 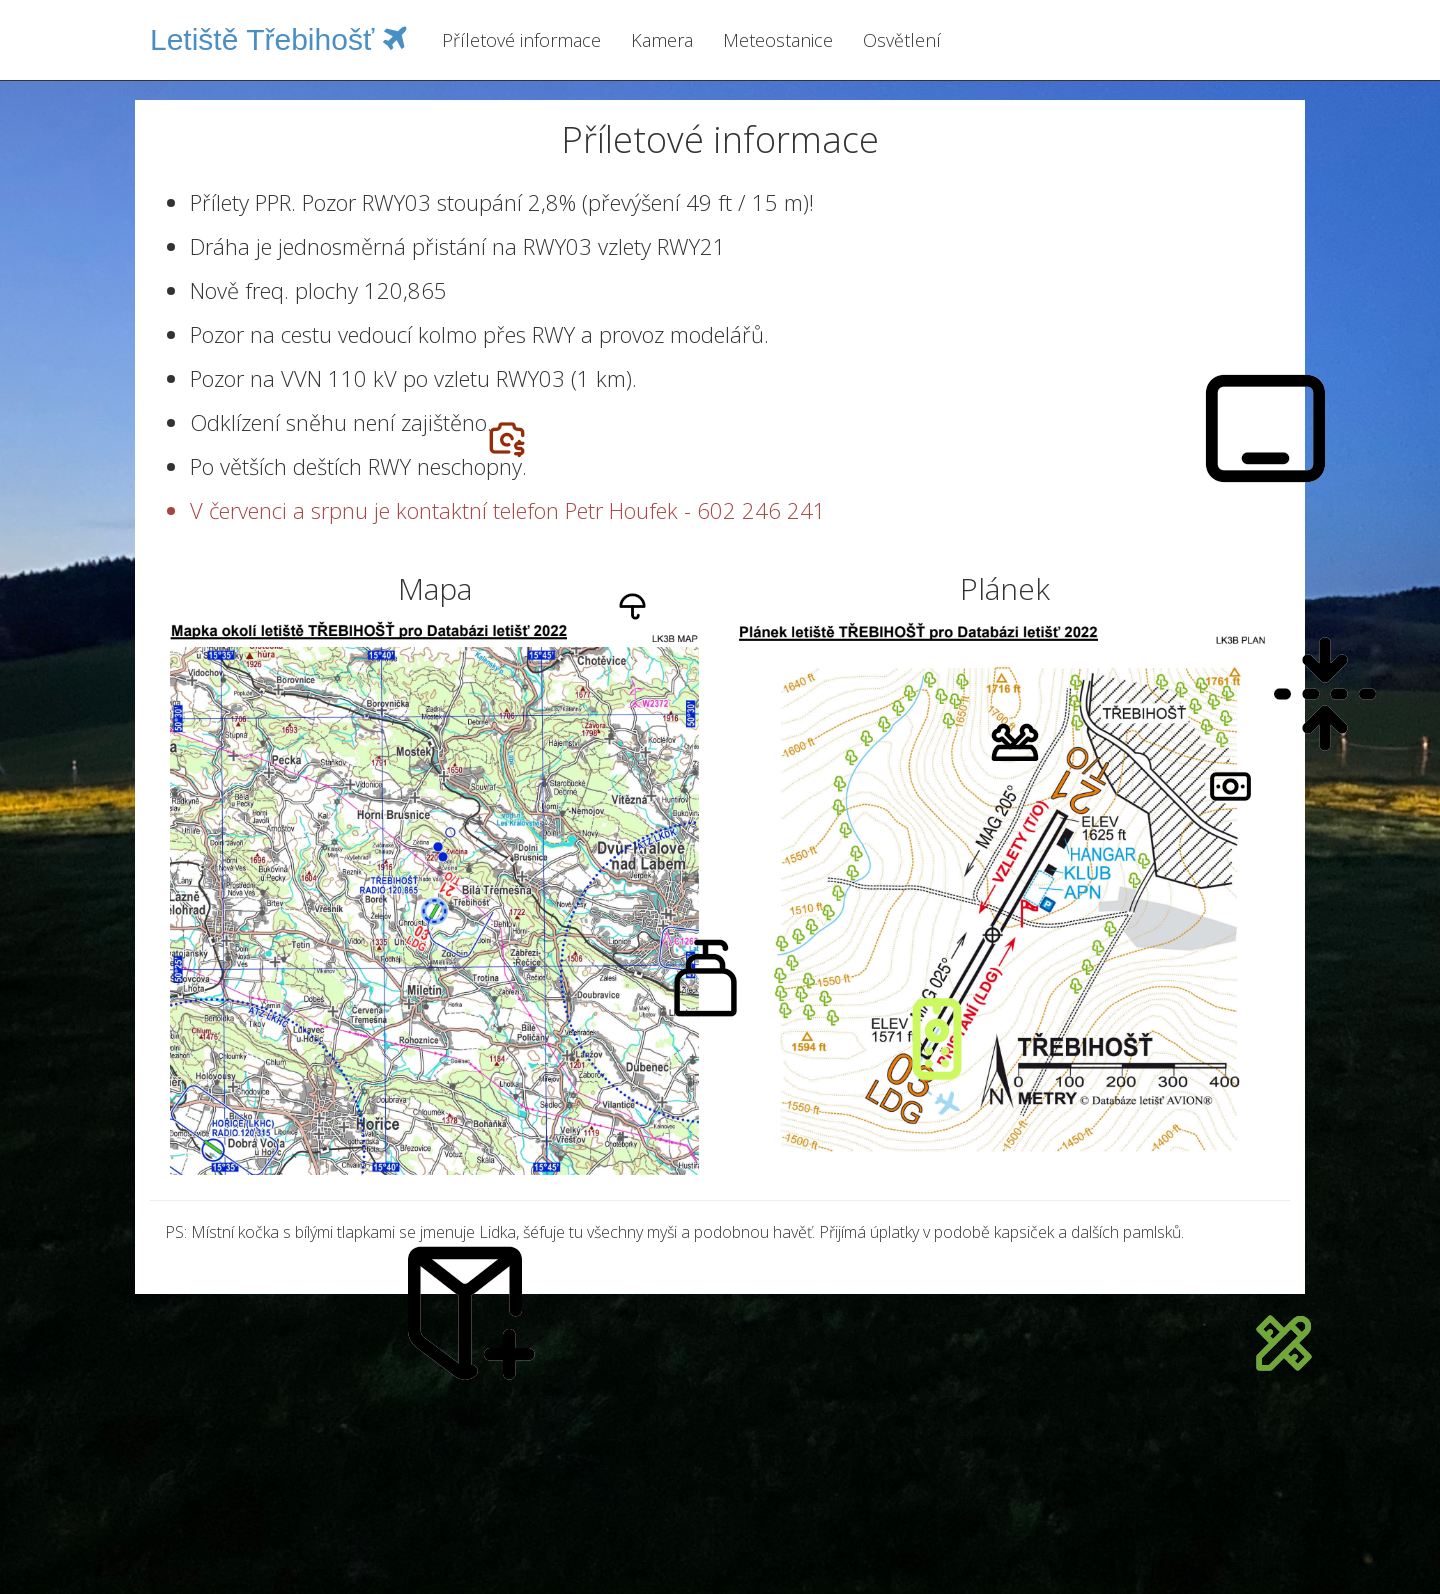 I want to click on purchase or rent camera equipment, so click(x=507, y=438).